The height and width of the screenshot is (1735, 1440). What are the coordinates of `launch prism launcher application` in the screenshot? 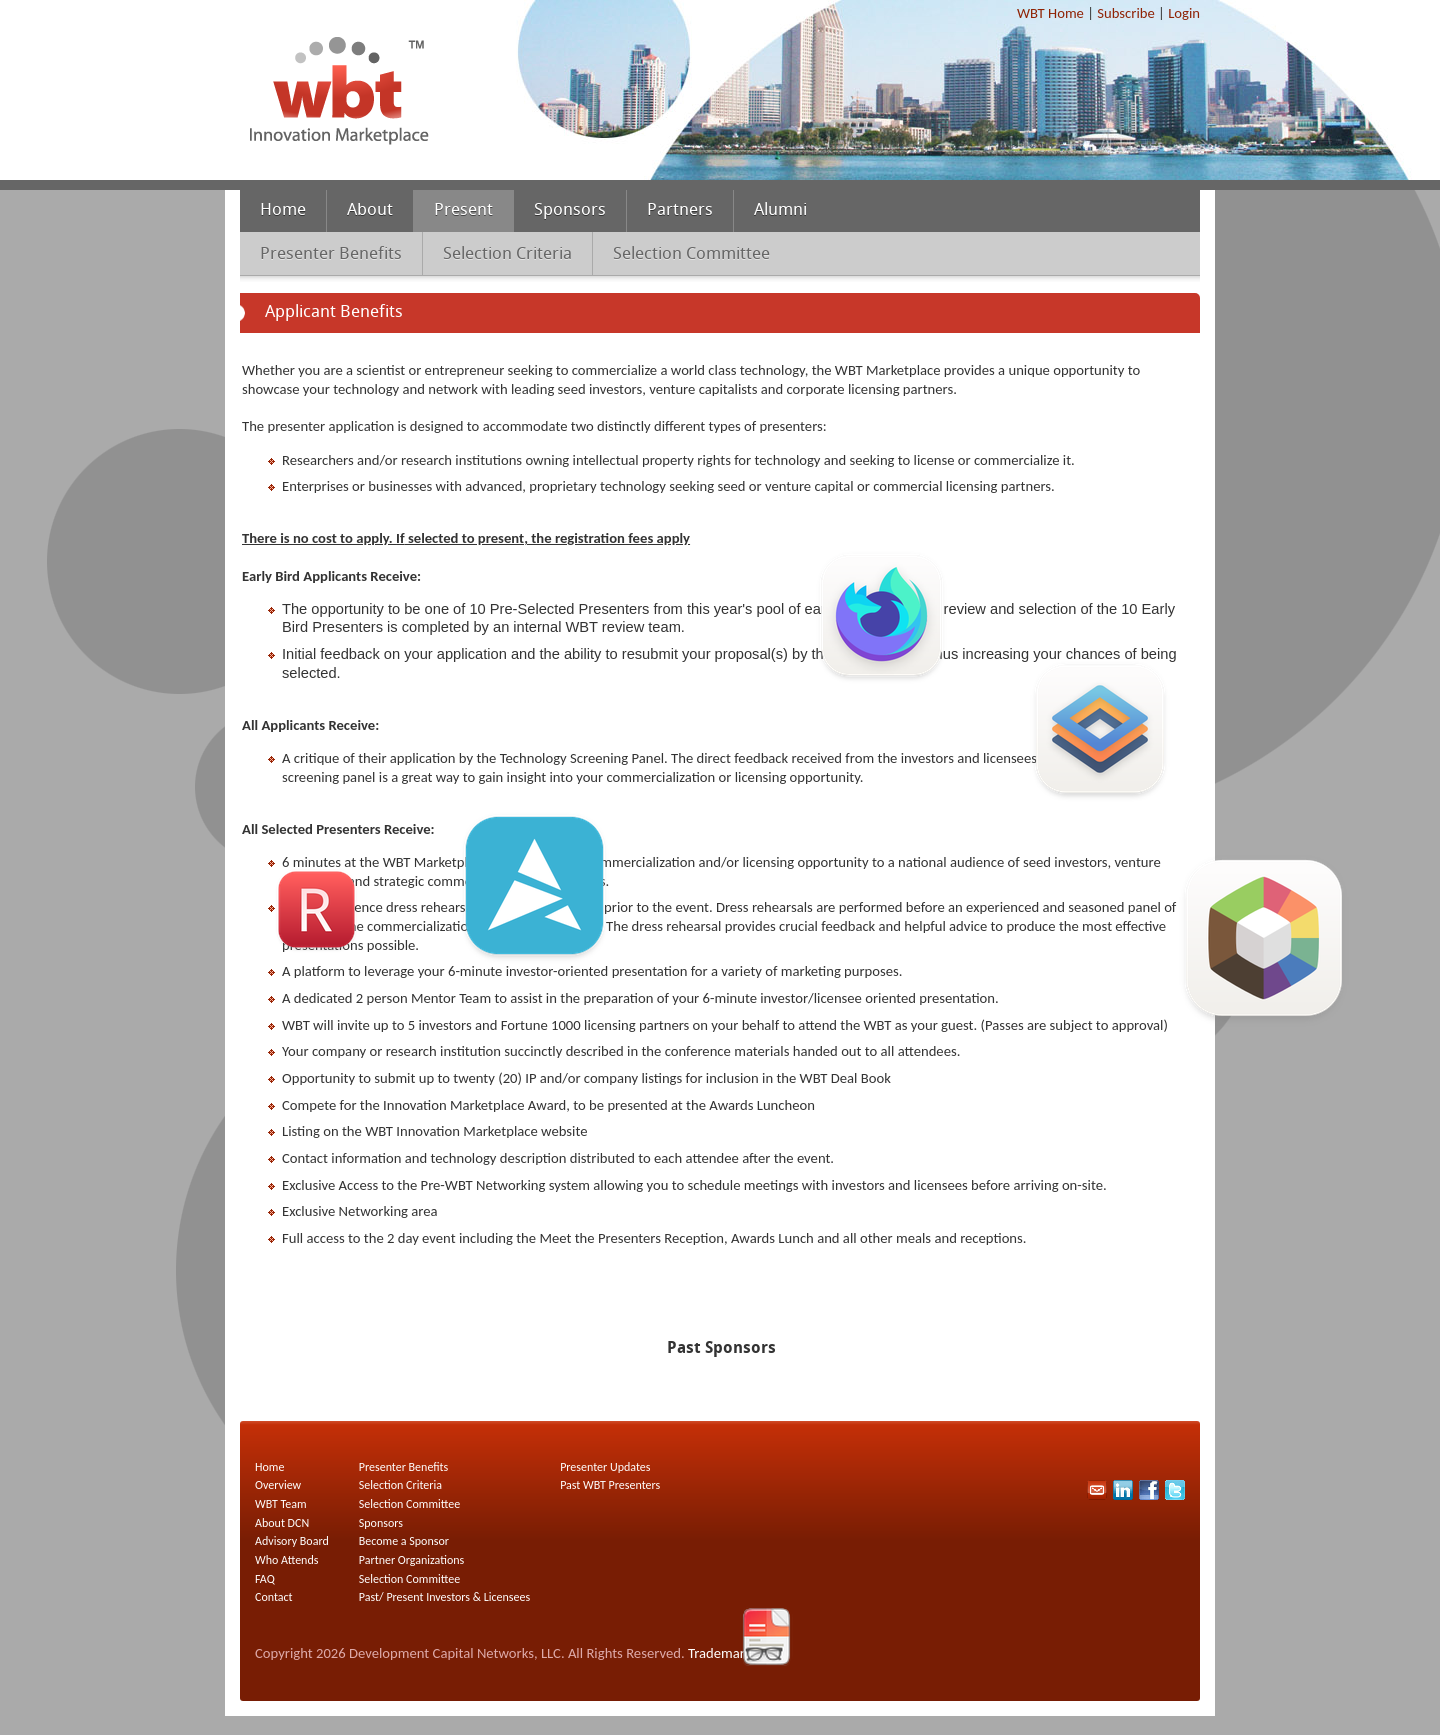 It's located at (1264, 938).